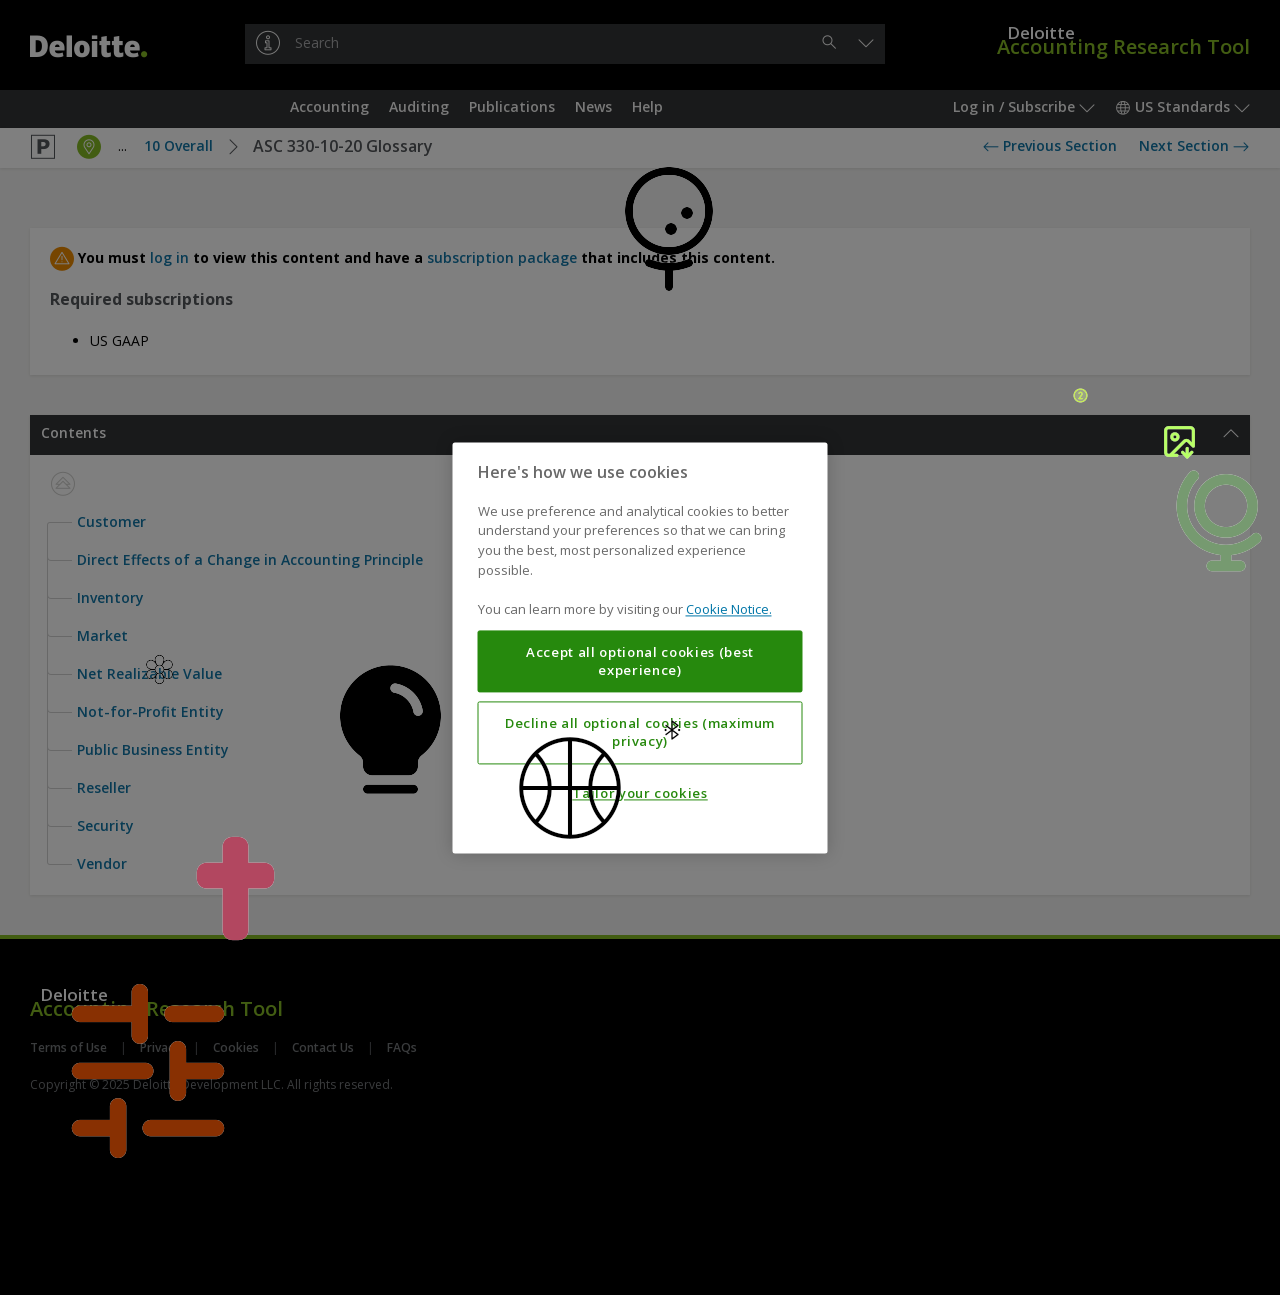 This screenshot has height=1295, width=1280. I want to click on access golf-related features or content, so click(669, 227).